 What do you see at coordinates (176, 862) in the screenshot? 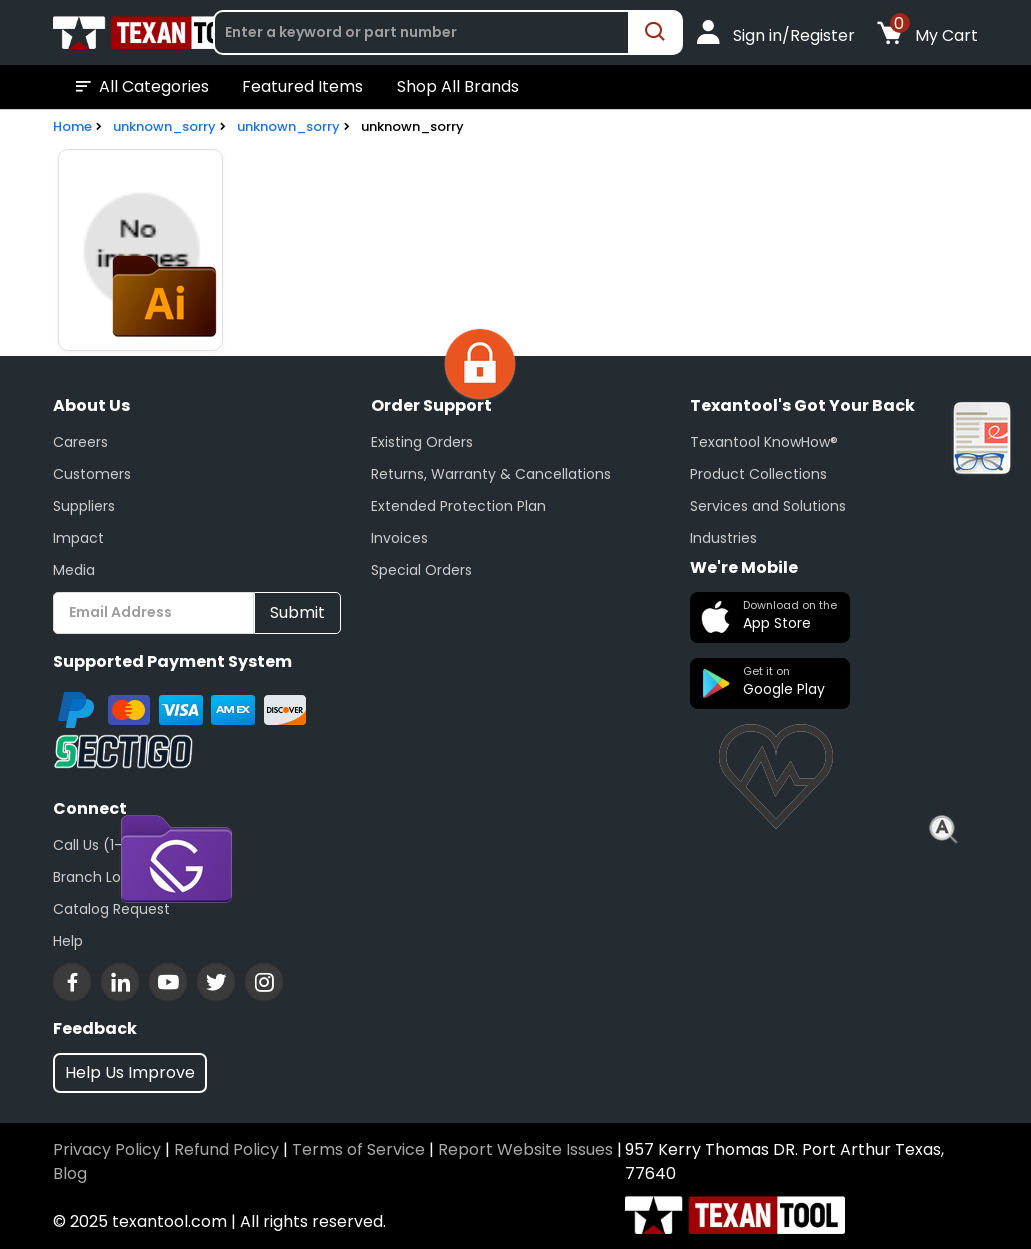
I see `folder containing Gatsby project files` at bounding box center [176, 862].